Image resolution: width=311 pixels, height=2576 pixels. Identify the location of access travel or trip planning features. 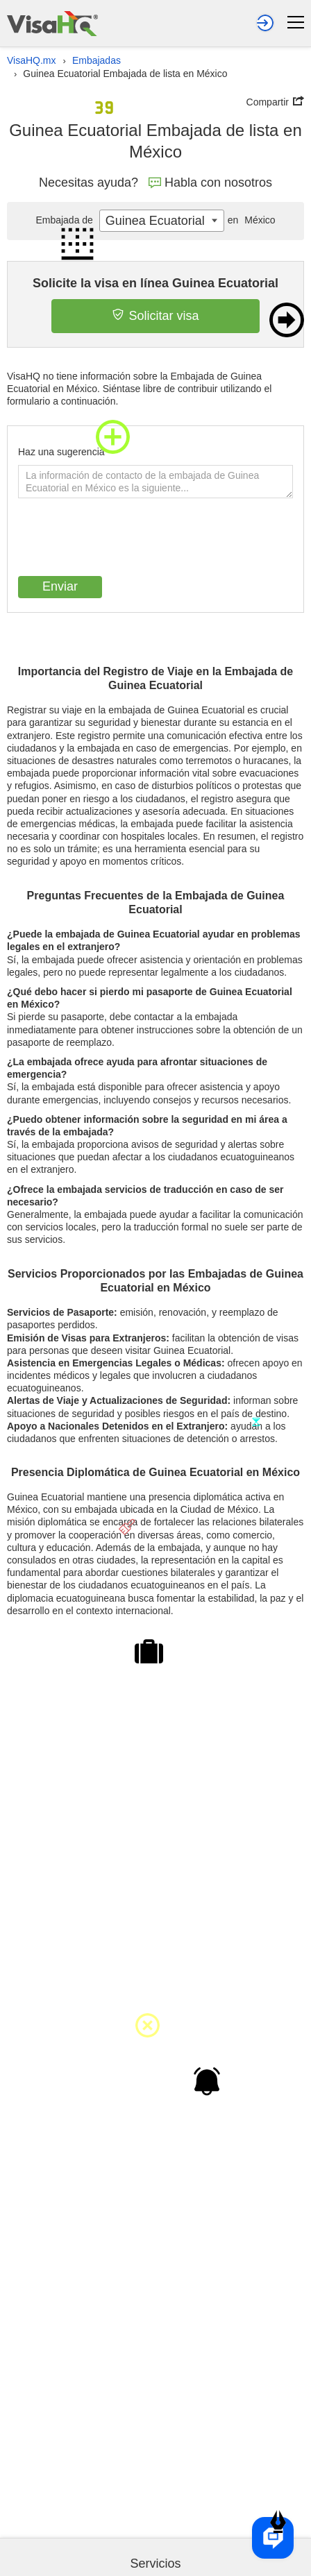
(149, 1650).